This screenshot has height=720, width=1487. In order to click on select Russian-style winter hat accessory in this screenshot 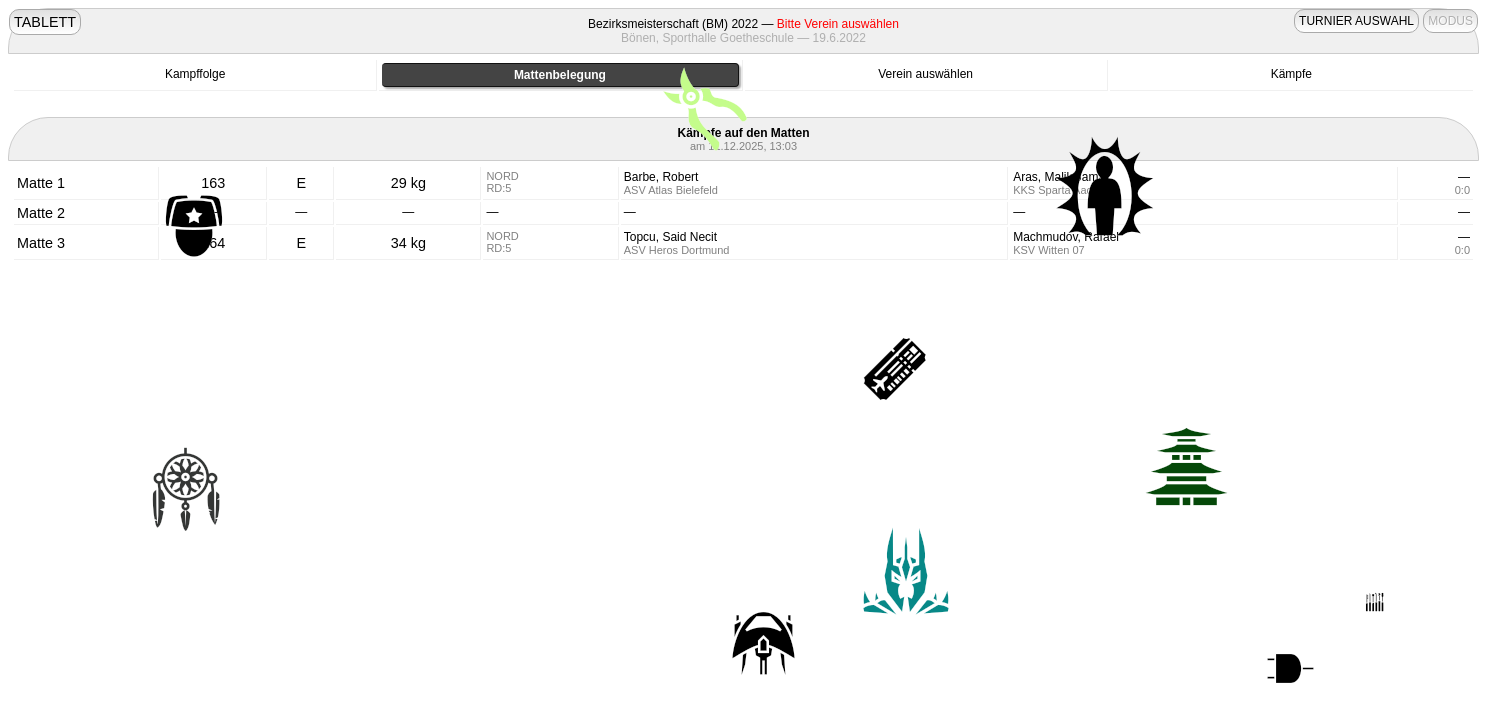, I will do `click(194, 225)`.